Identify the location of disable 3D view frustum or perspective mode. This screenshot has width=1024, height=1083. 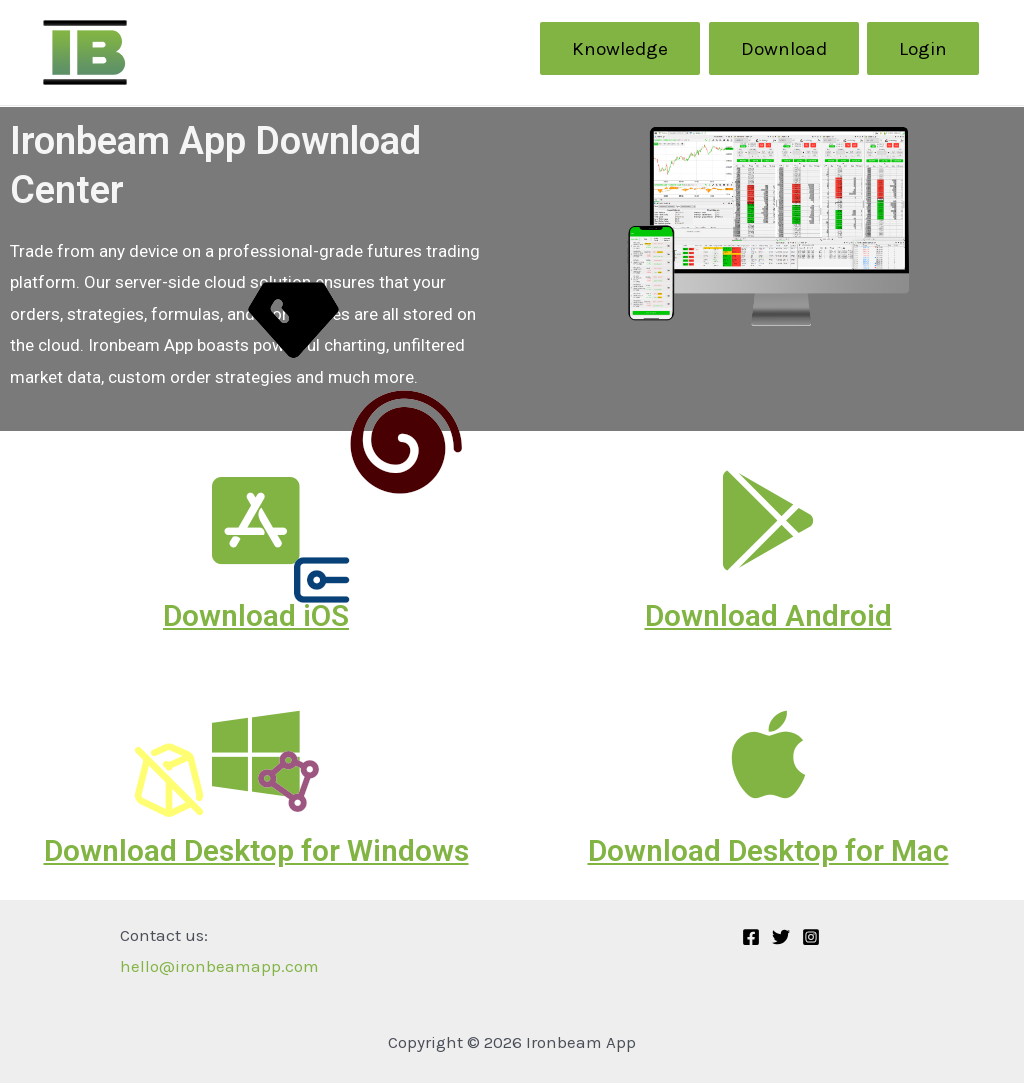
(169, 781).